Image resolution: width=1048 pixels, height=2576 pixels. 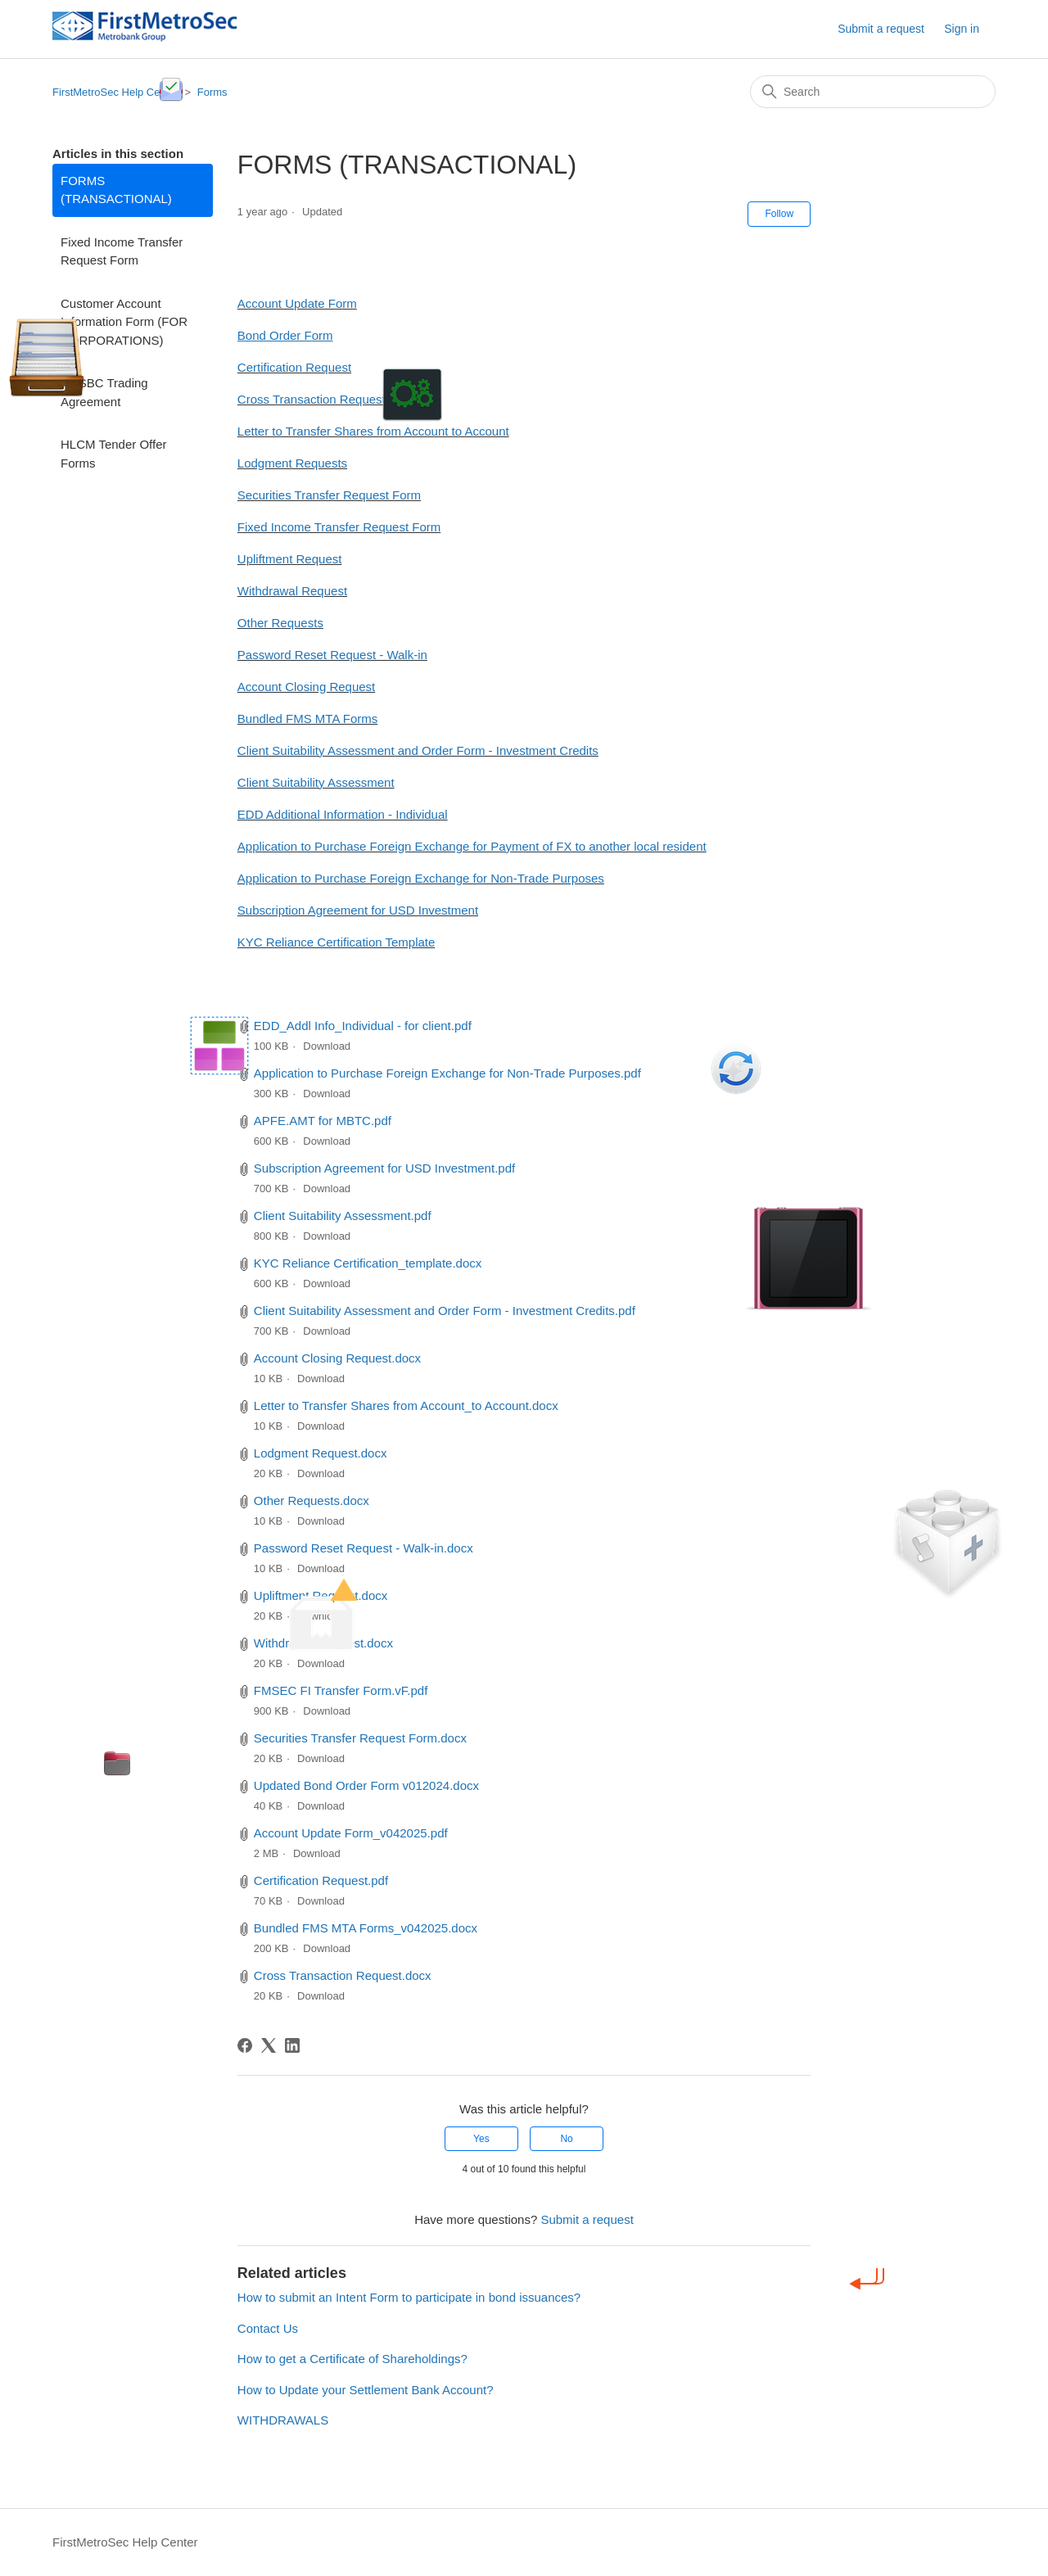 I want to click on indicates an open or active folder, so click(x=117, y=1763).